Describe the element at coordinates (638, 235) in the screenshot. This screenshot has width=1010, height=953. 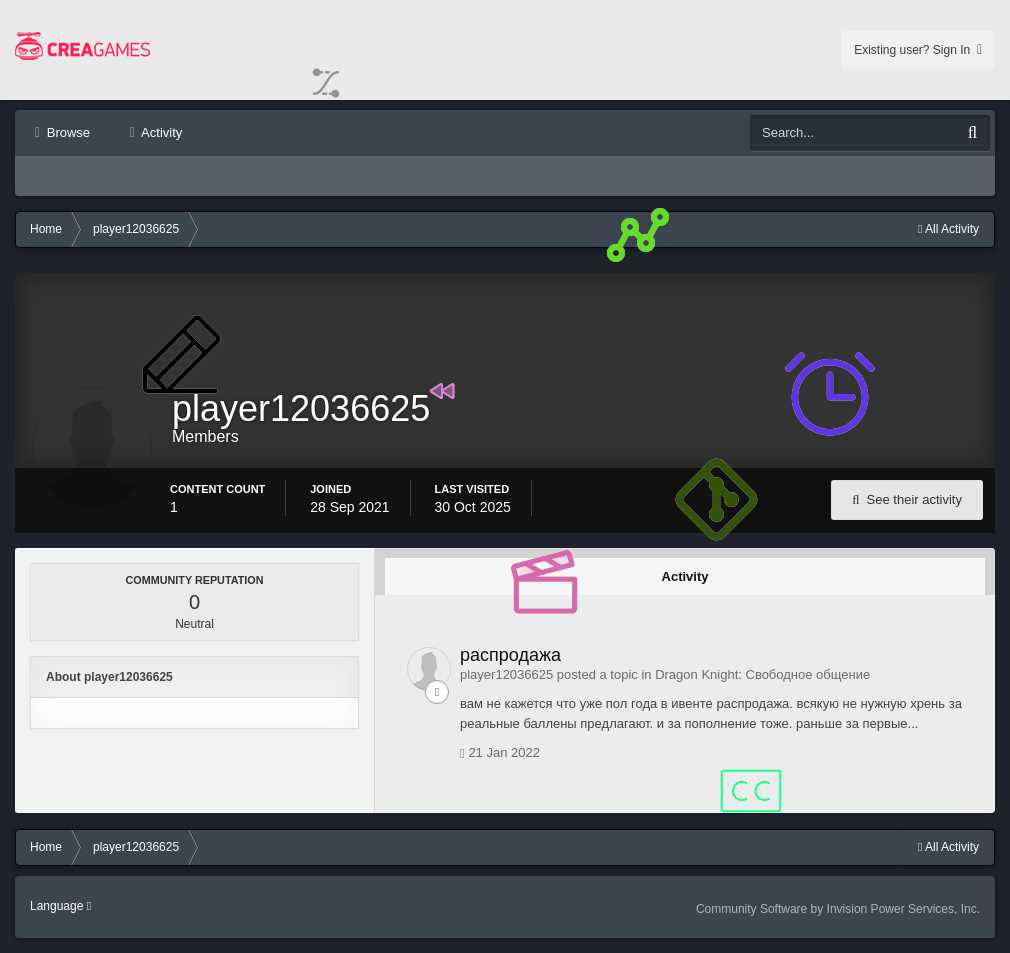
I see `view connected data points or nodes` at that location.